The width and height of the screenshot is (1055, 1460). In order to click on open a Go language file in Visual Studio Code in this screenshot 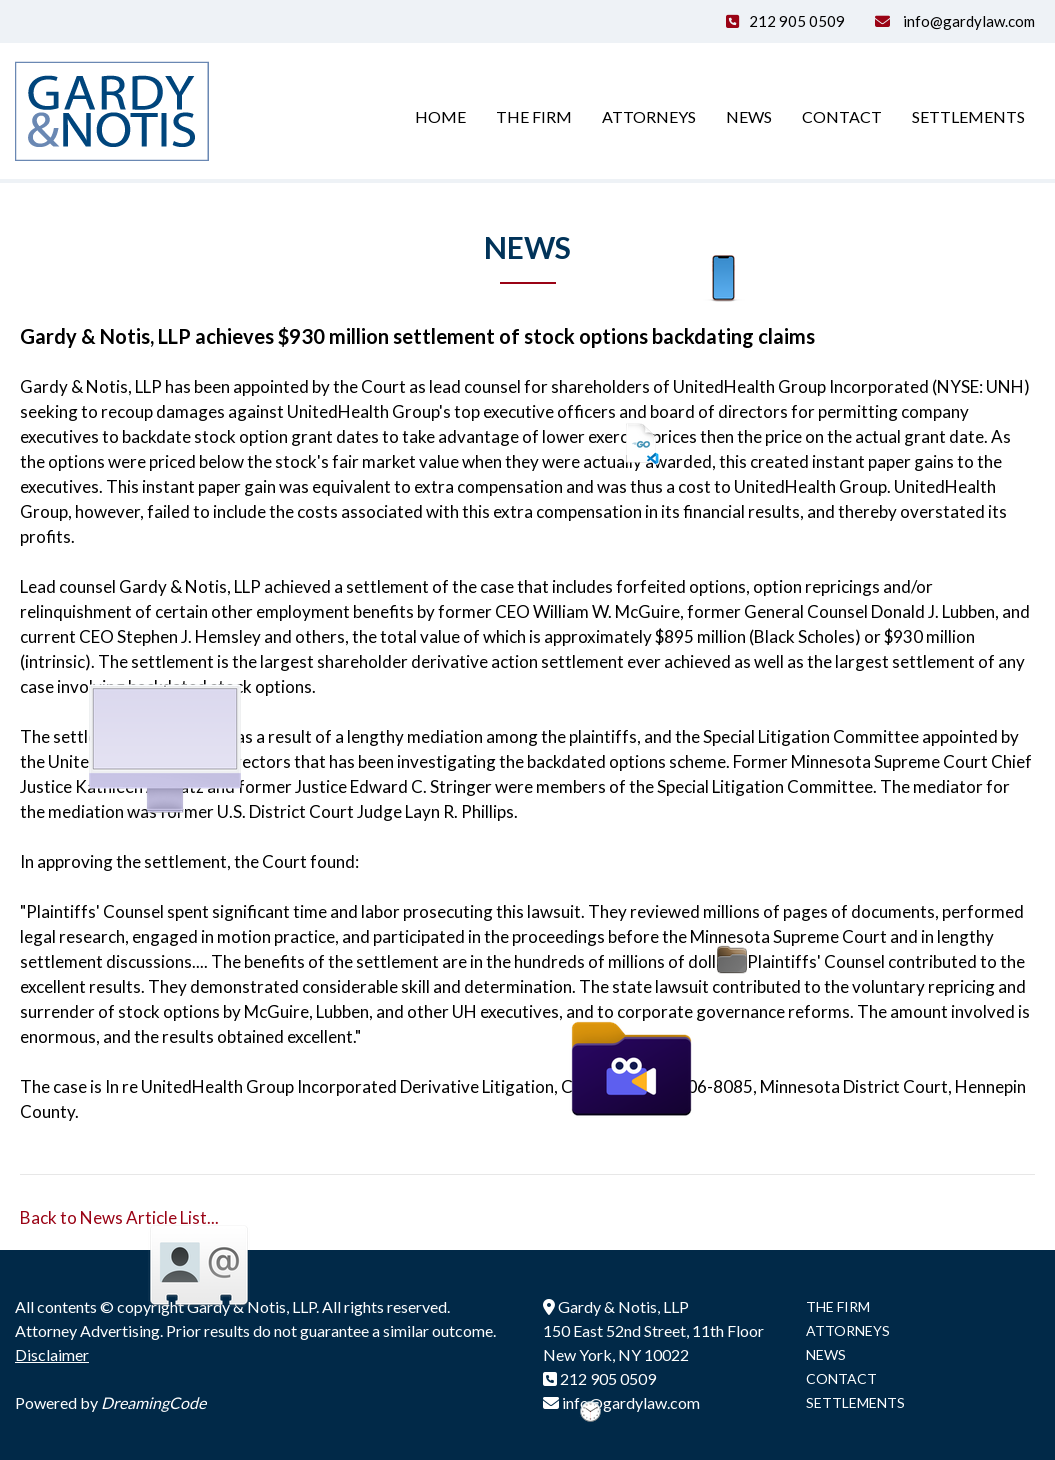, I will do `click(641, 444)`.